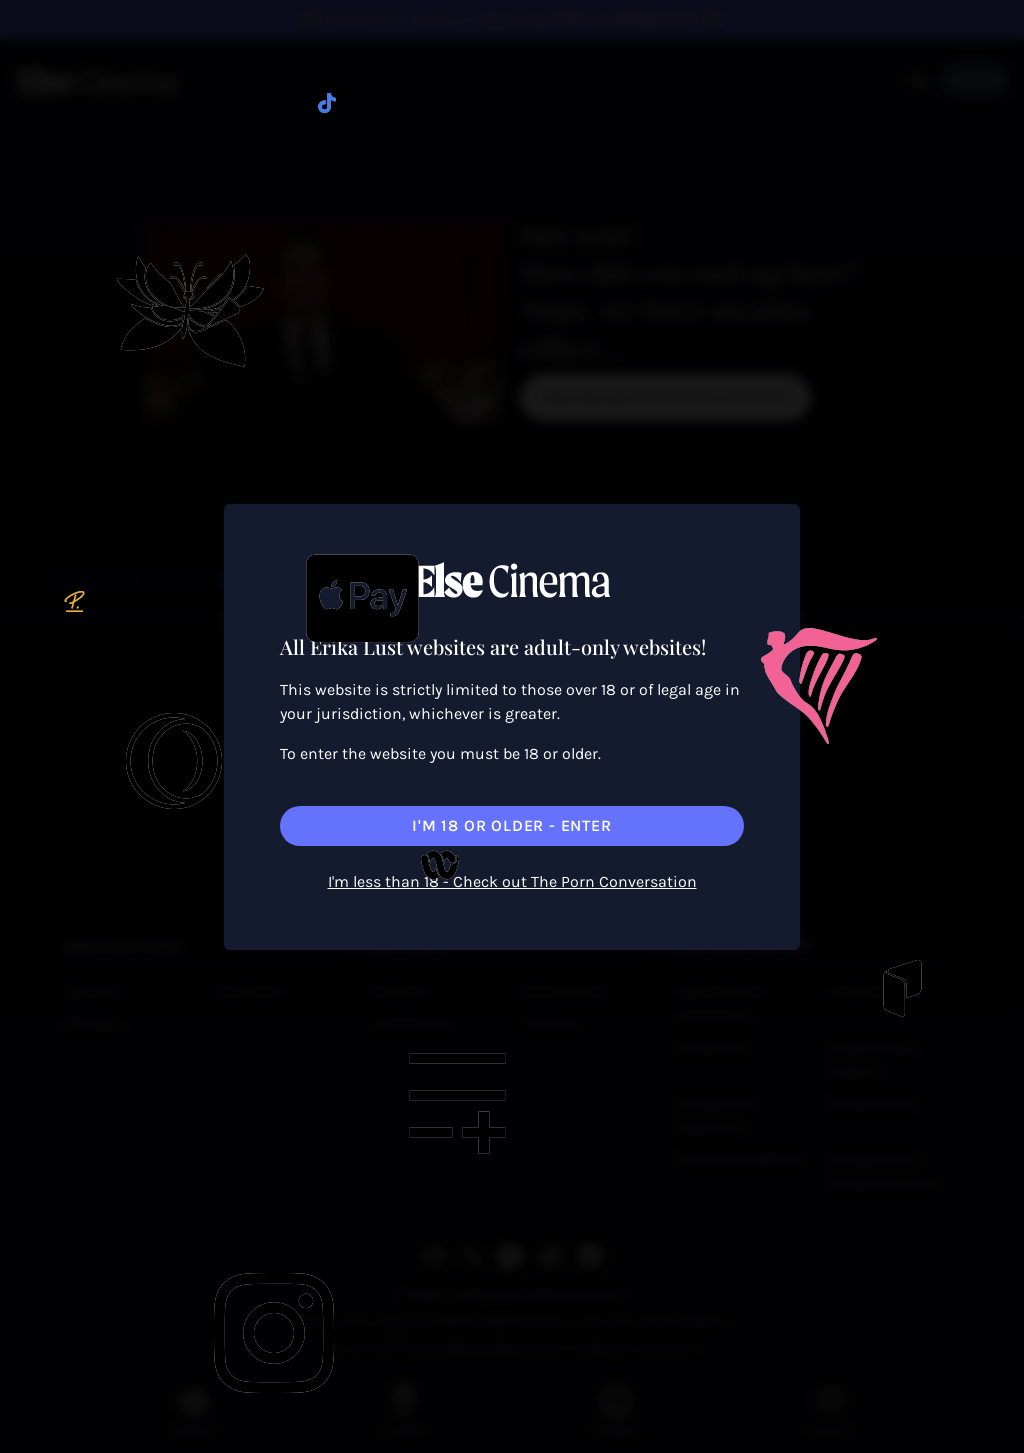 The width and height of the screenshot is (1024, 1453). What do you see at coordinates (190, 310) in the screenshot?
I see `wiki.js documentation or knowledge base` at bounding box center [190, 310].